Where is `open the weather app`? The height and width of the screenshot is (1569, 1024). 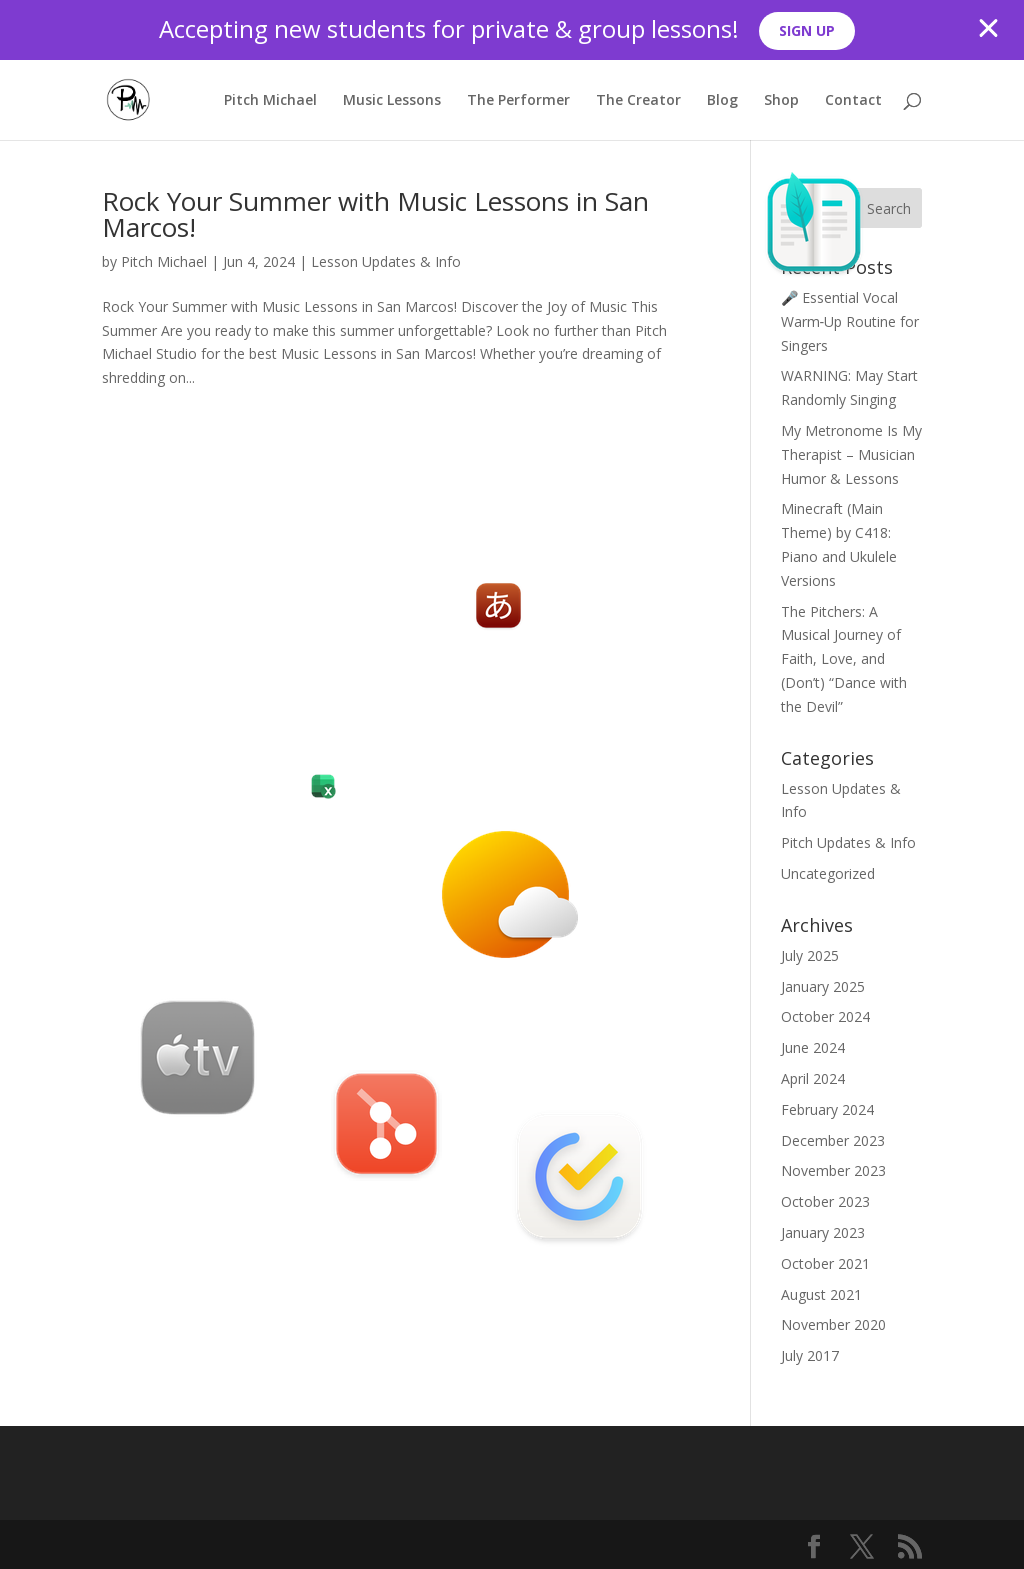
open the weather app is located at coordinates (505, 894).